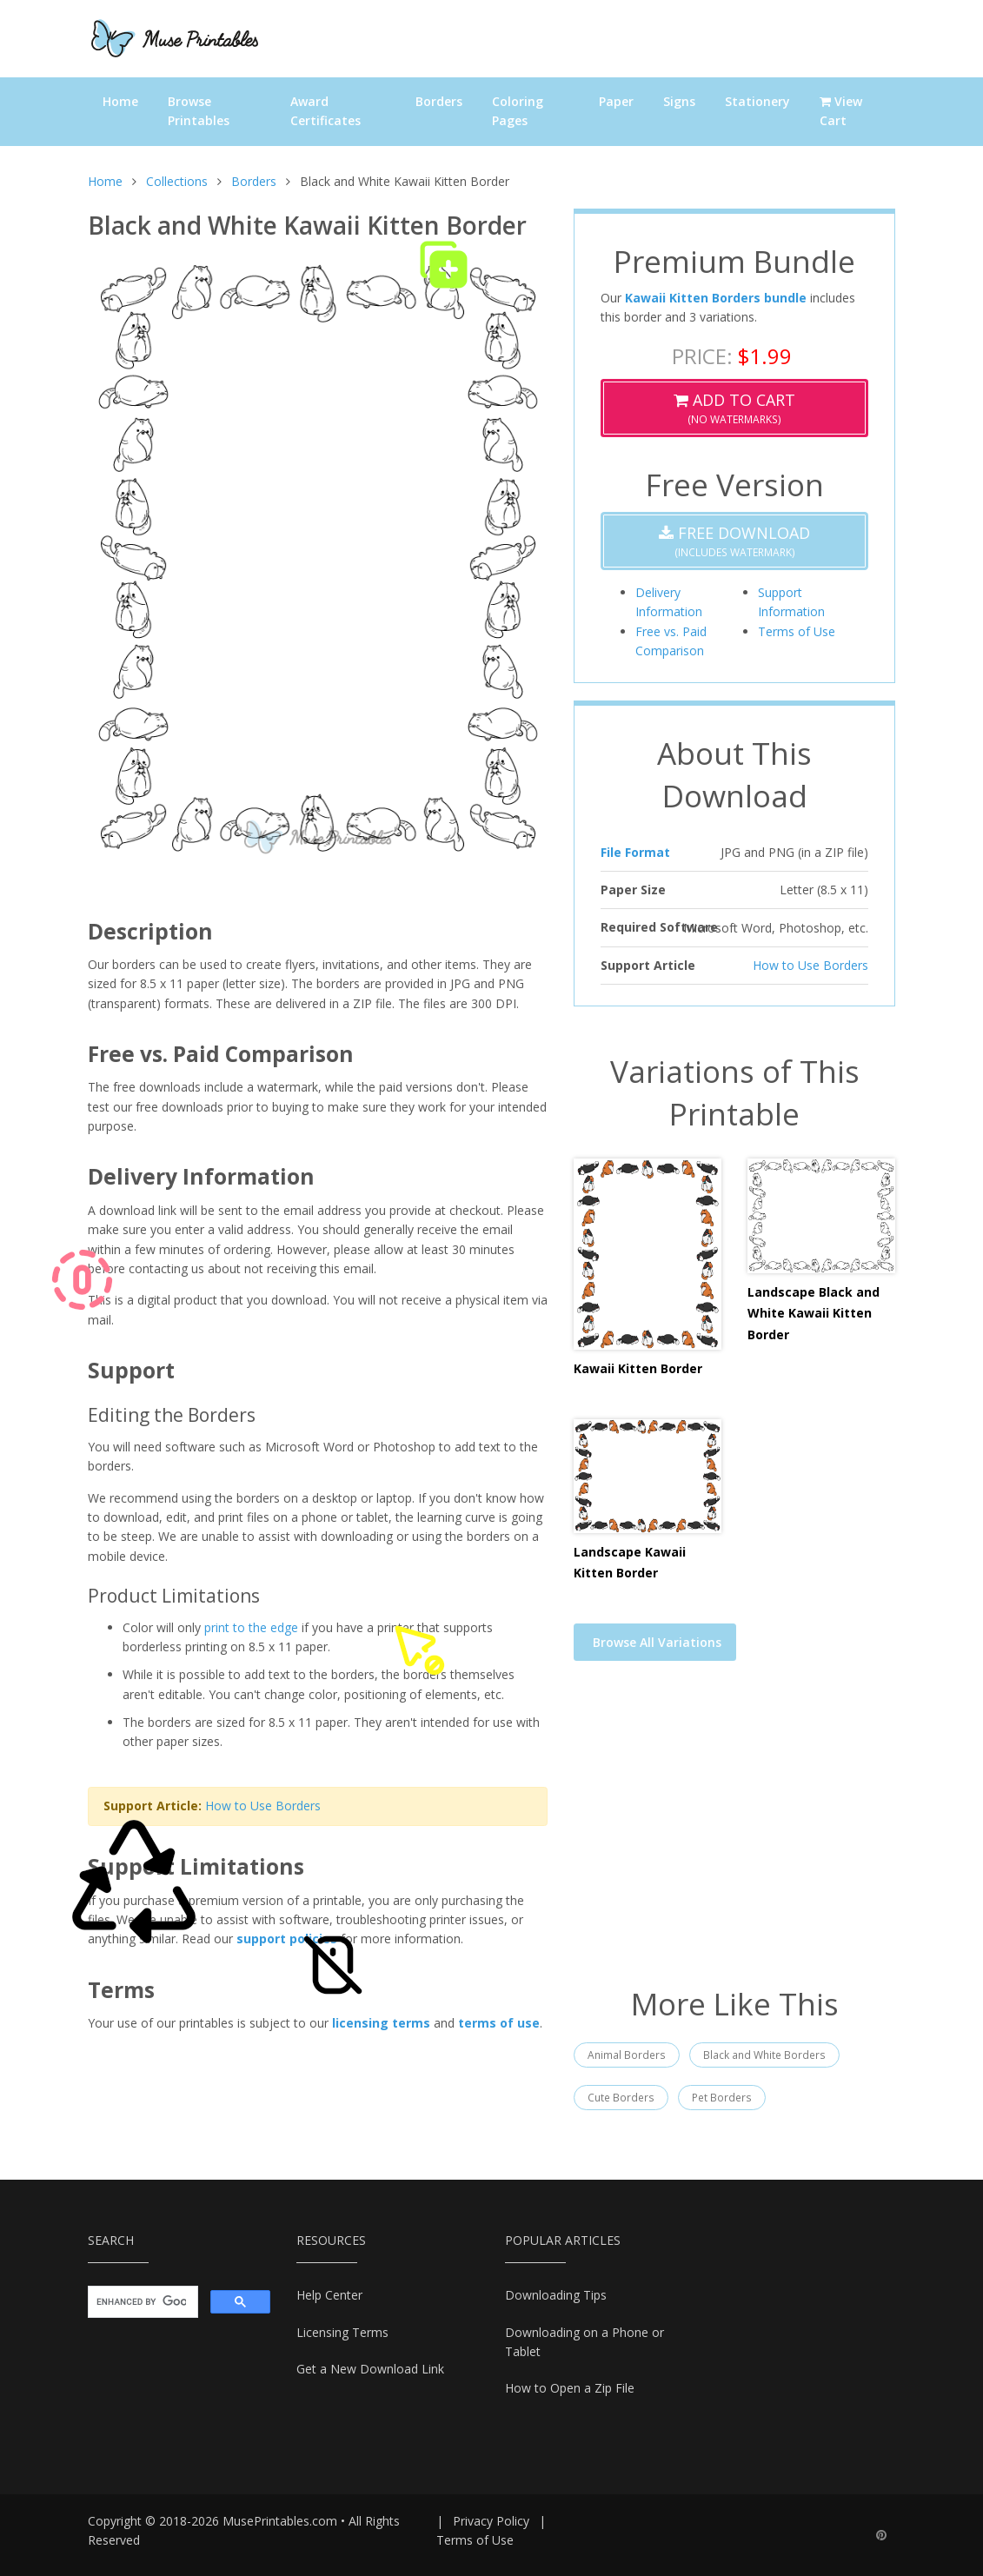  I want to click on recycle or dispose of item responsibly, so click(134, 1882).